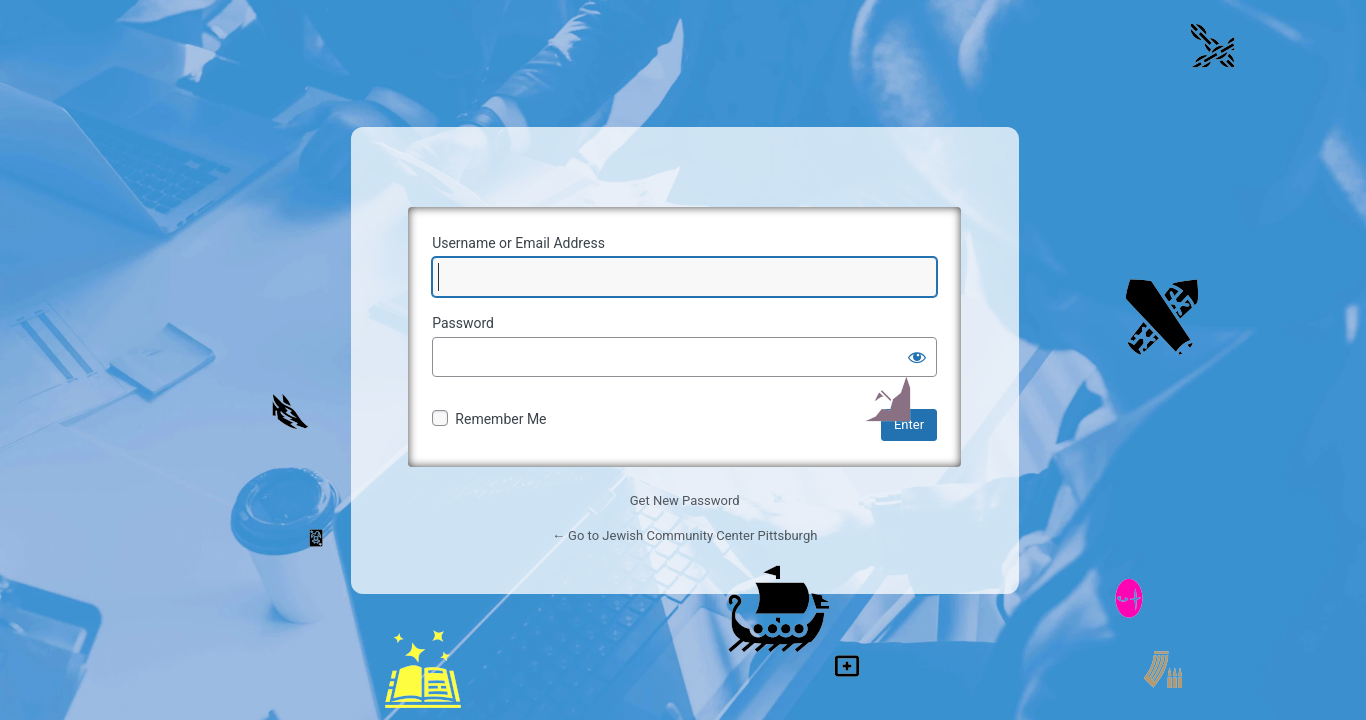 Image resolution: width=1366 pixels, height=720 pixels. I want to click on equip arm armor or bracers, so click(1162, 317).